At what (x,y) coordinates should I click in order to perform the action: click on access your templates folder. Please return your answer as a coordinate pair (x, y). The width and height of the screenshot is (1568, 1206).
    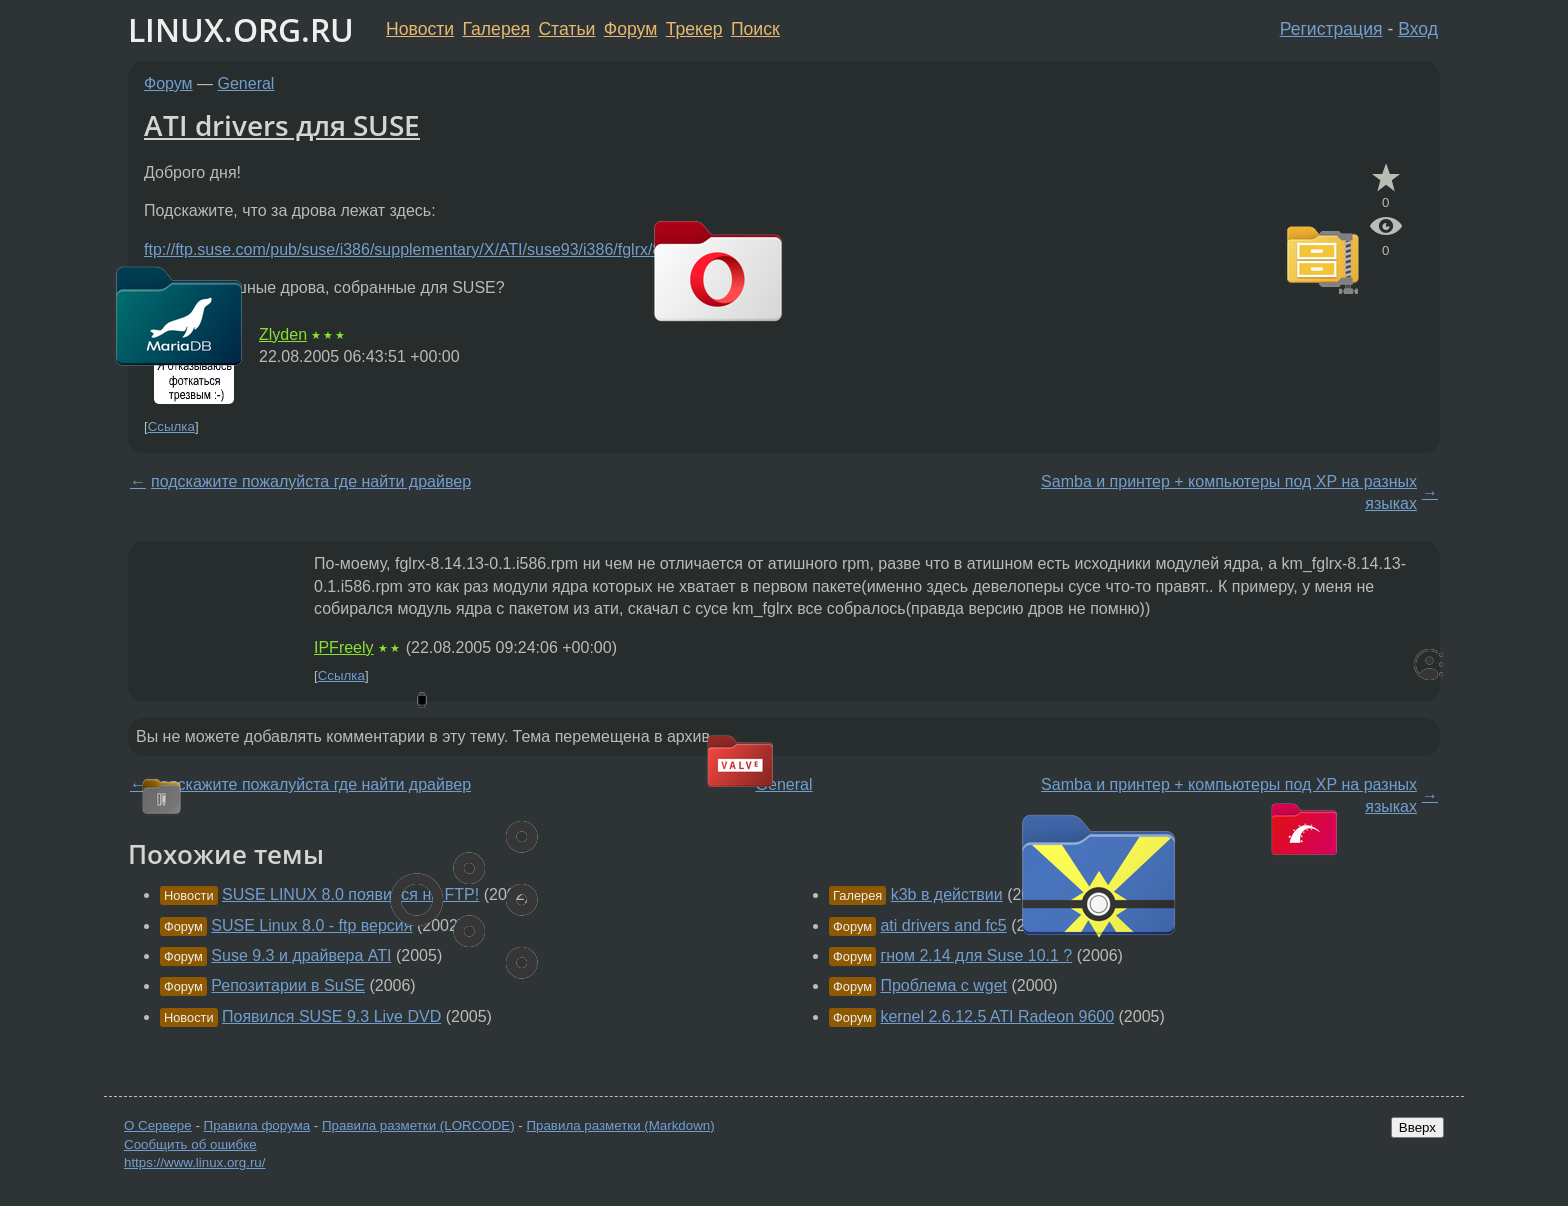
    Looking at the image, I should click on (161, 796).